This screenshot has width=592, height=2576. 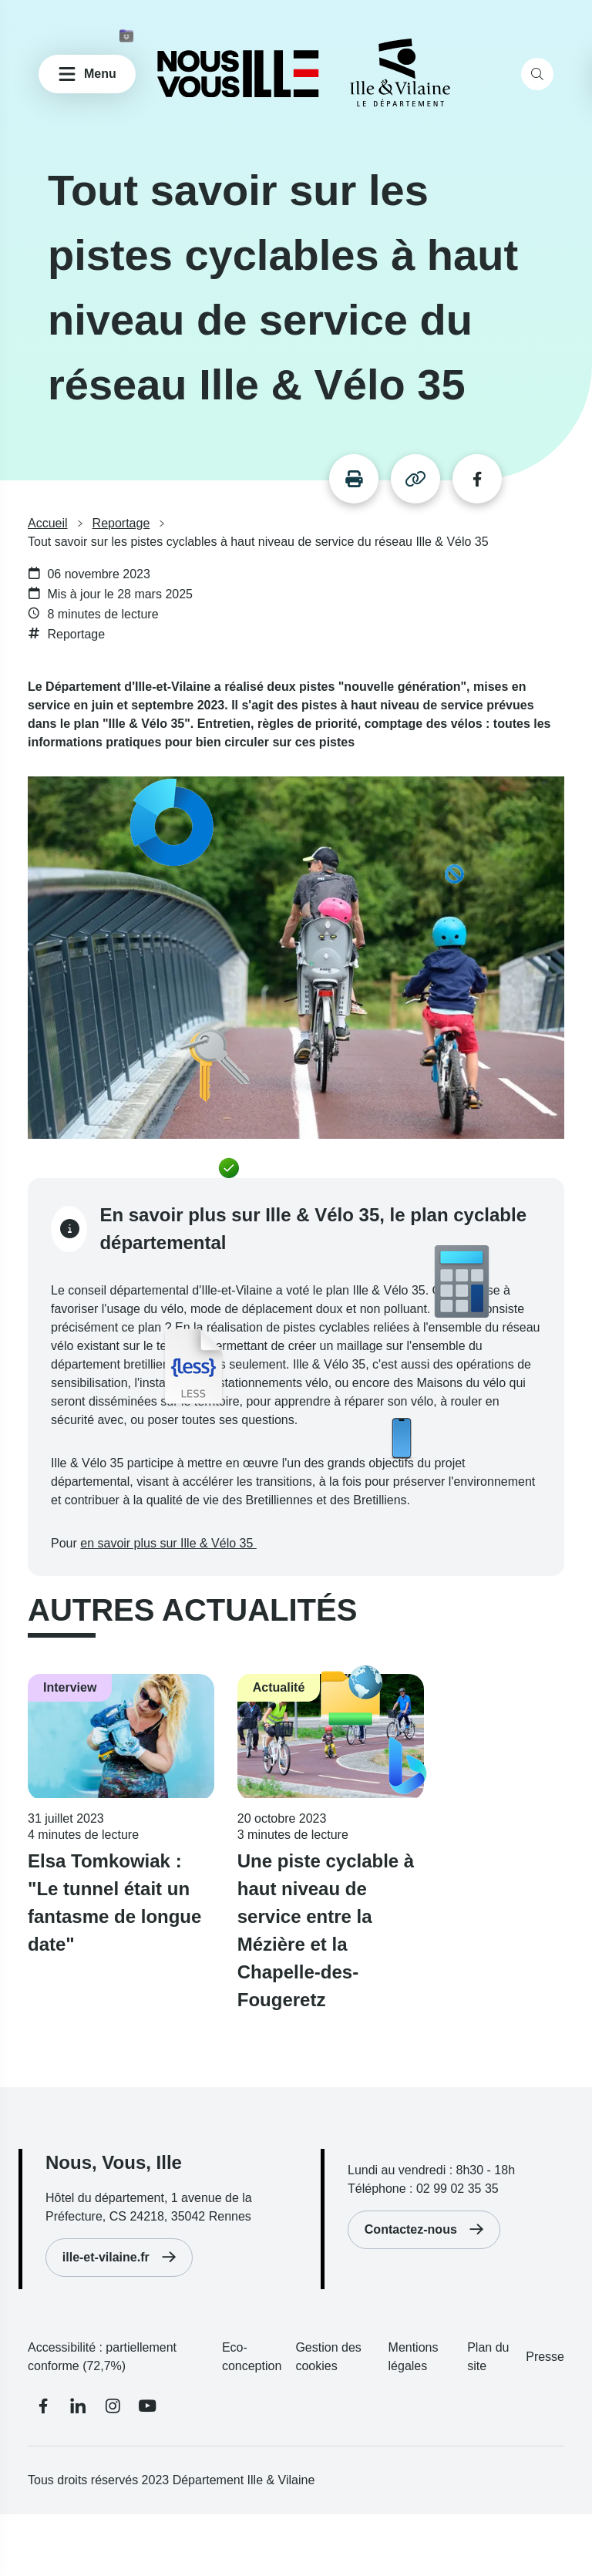 I want to click on indicates a successfully completed action, so click(x=217, y=1157).